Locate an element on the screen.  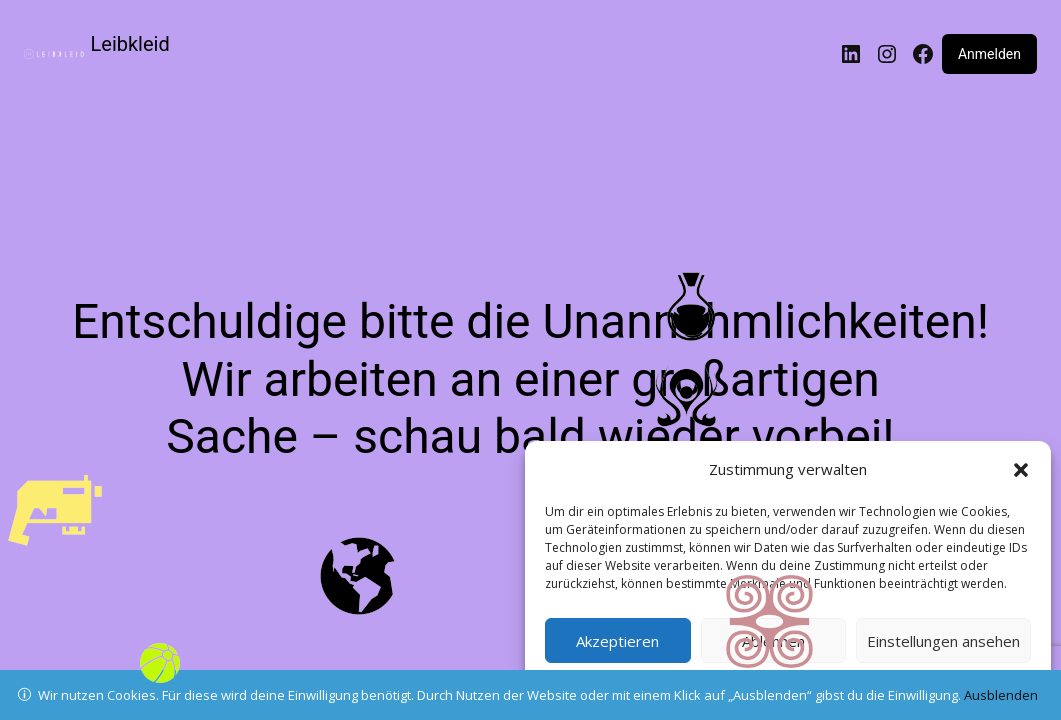
access the alchemy or crafting menu is located at coordinates (691, 307).